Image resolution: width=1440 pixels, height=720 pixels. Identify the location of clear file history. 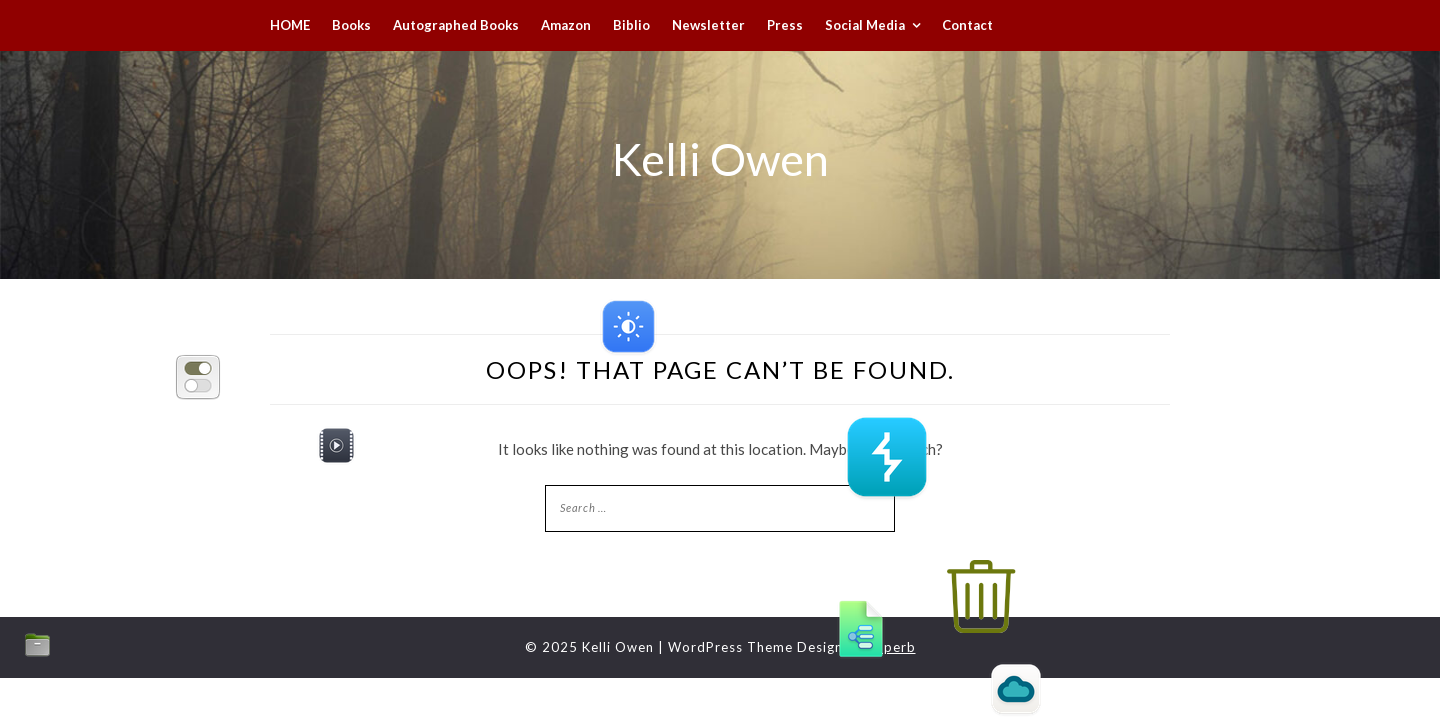
(983, 596).